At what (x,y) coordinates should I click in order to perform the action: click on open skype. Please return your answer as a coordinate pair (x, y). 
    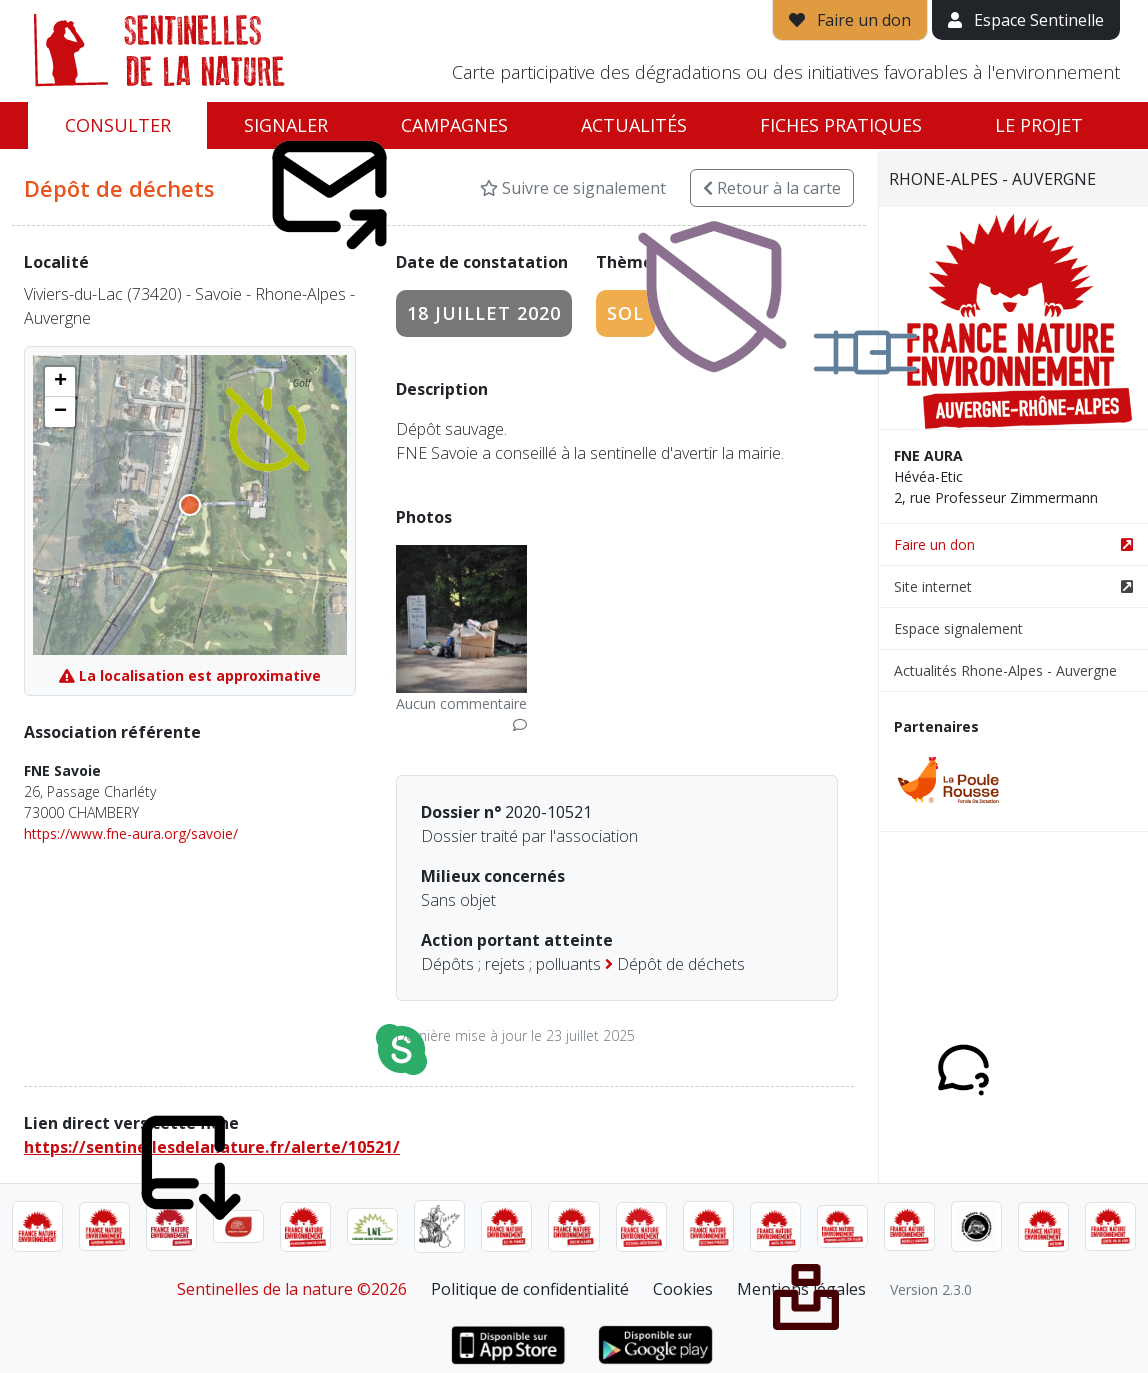
    Looking at the image, I should click on (401, 1049).